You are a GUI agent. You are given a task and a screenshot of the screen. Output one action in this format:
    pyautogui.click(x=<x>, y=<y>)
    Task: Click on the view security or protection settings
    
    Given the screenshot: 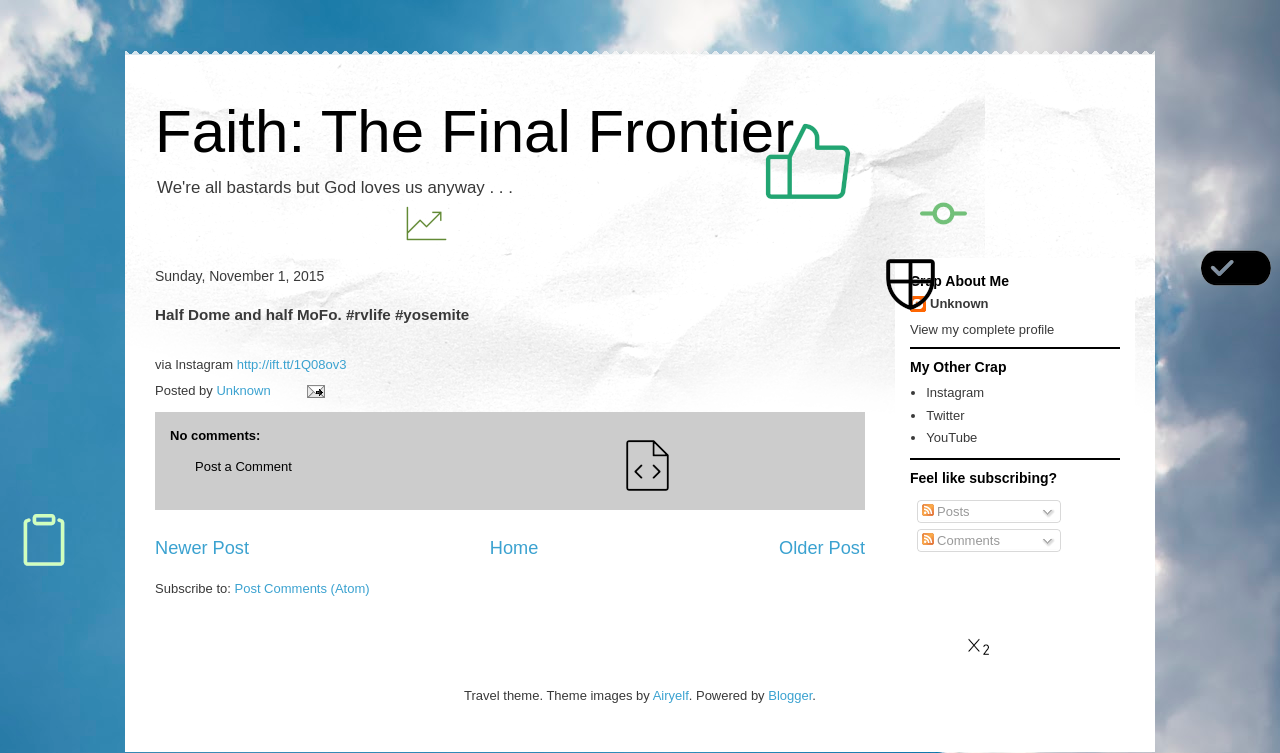 What is the action you would take?
    pyautogui.click(x=910, y=281)
    